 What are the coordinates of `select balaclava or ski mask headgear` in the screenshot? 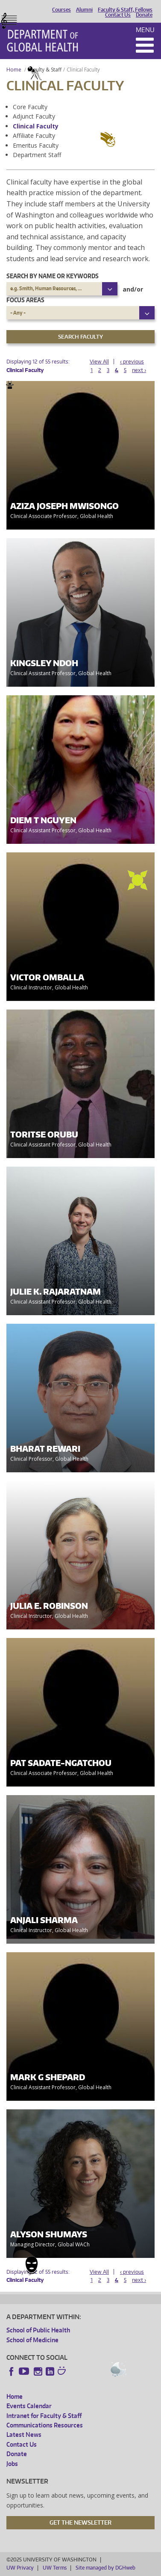 It's located at (32, 2265).